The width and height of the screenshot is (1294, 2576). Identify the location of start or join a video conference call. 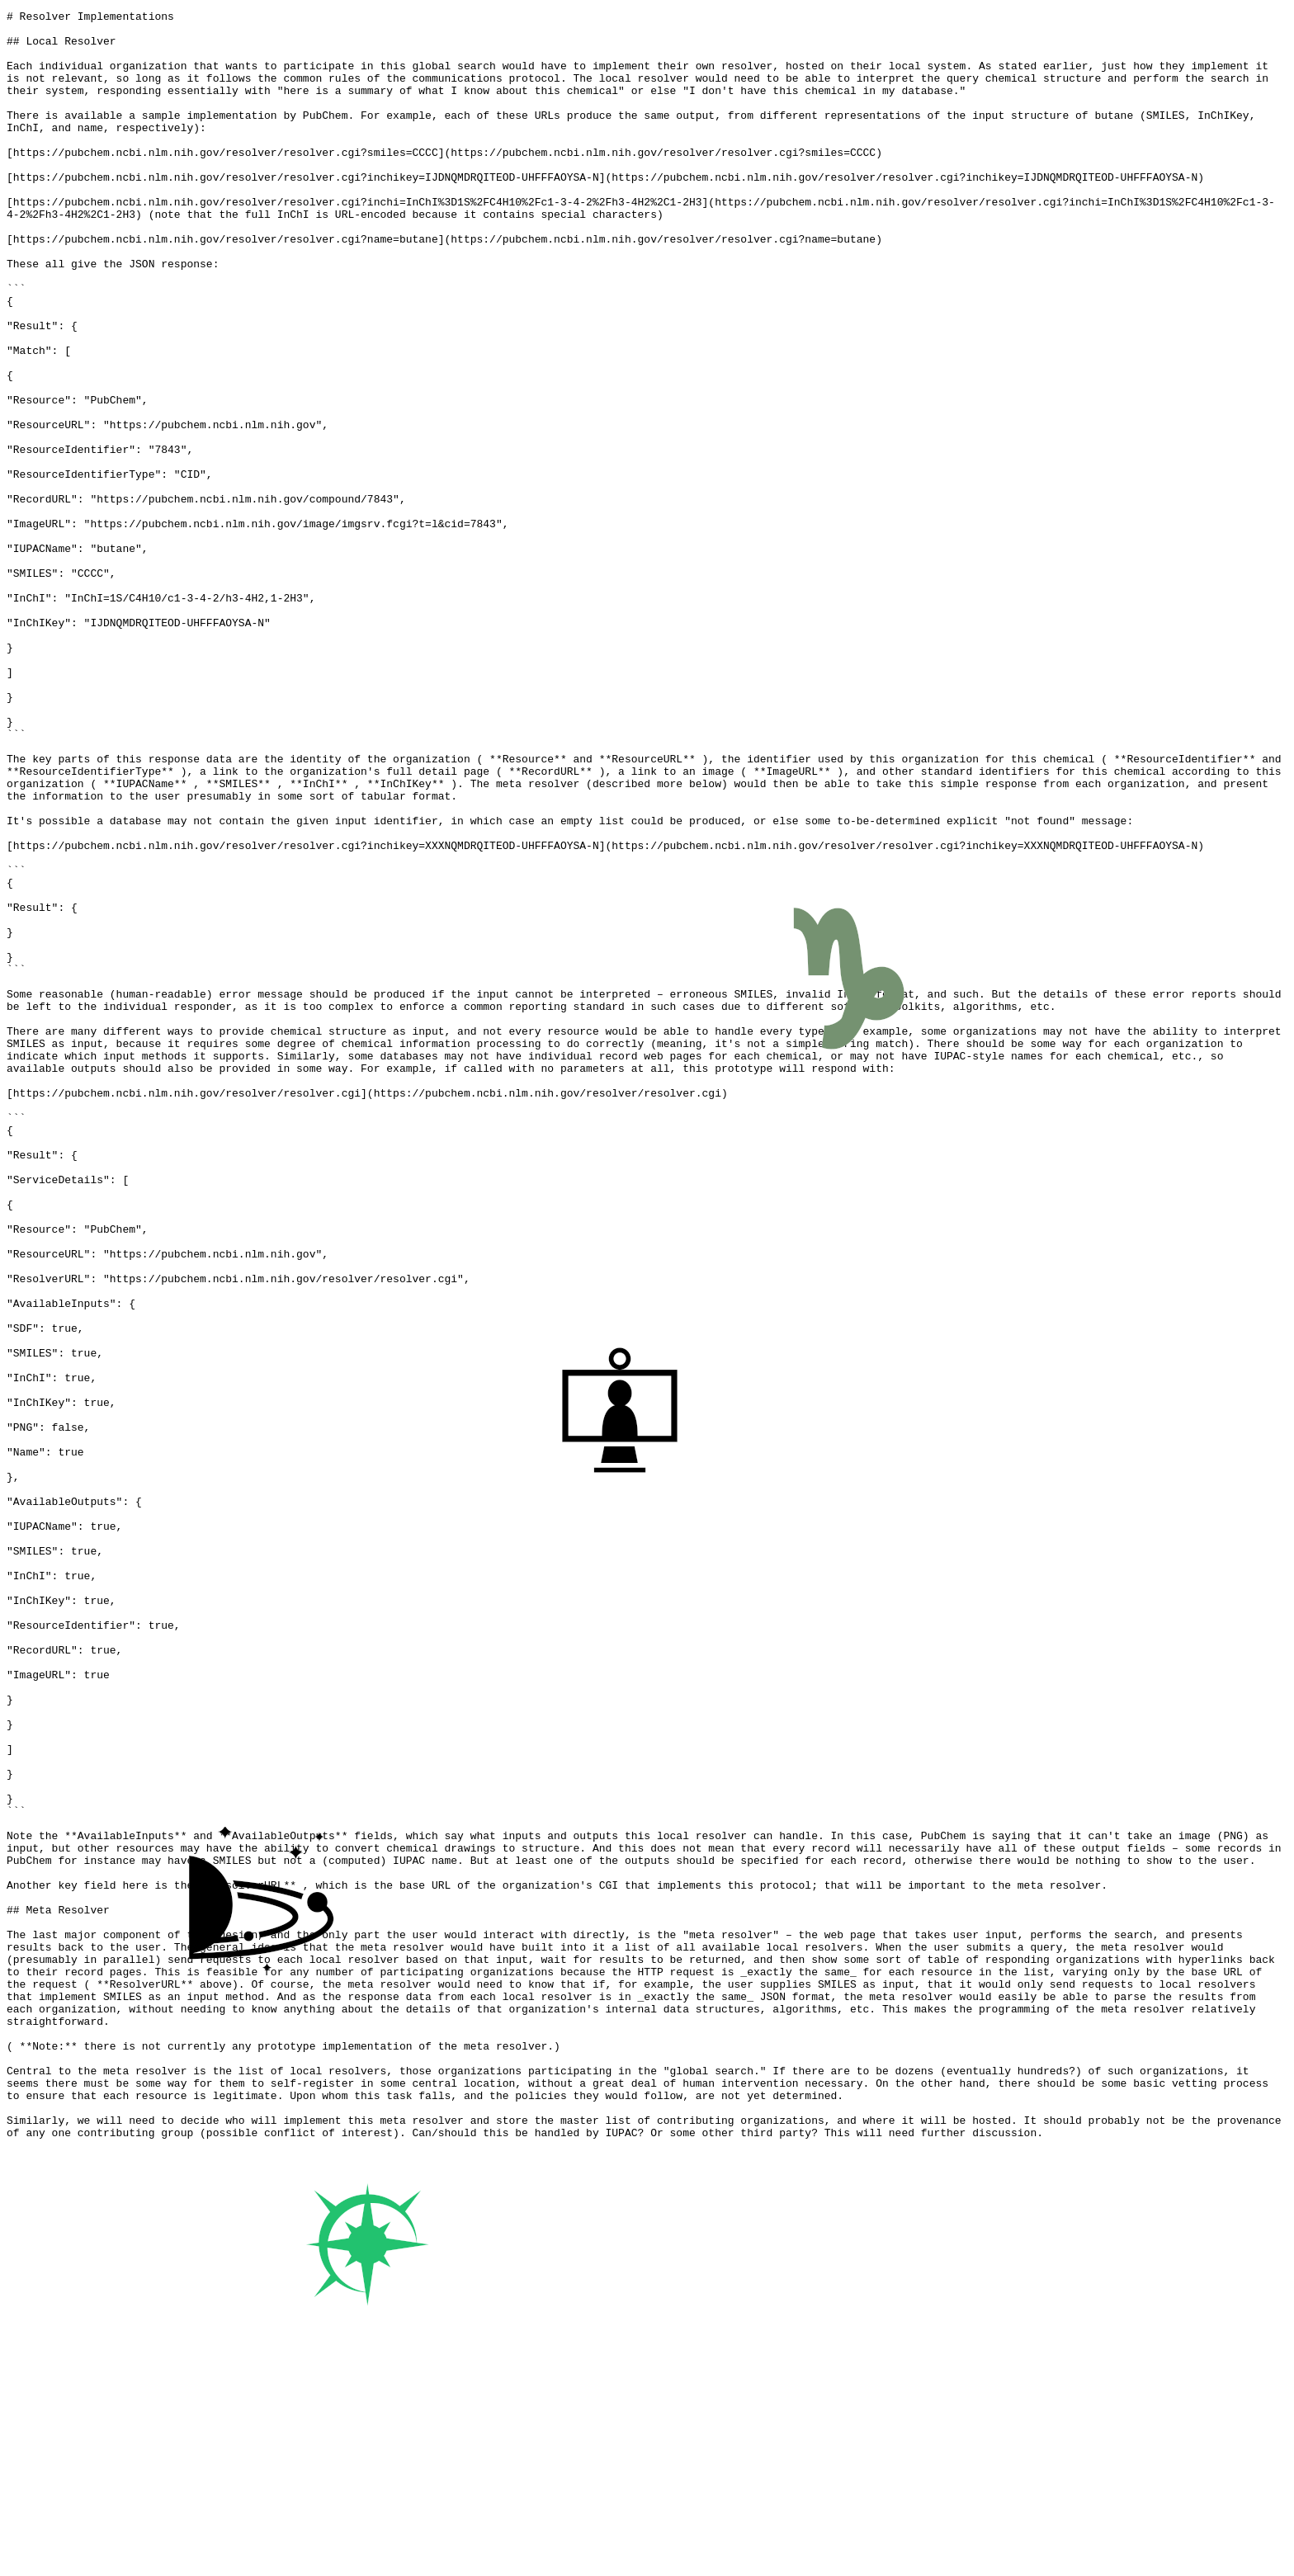
(620, 1410).